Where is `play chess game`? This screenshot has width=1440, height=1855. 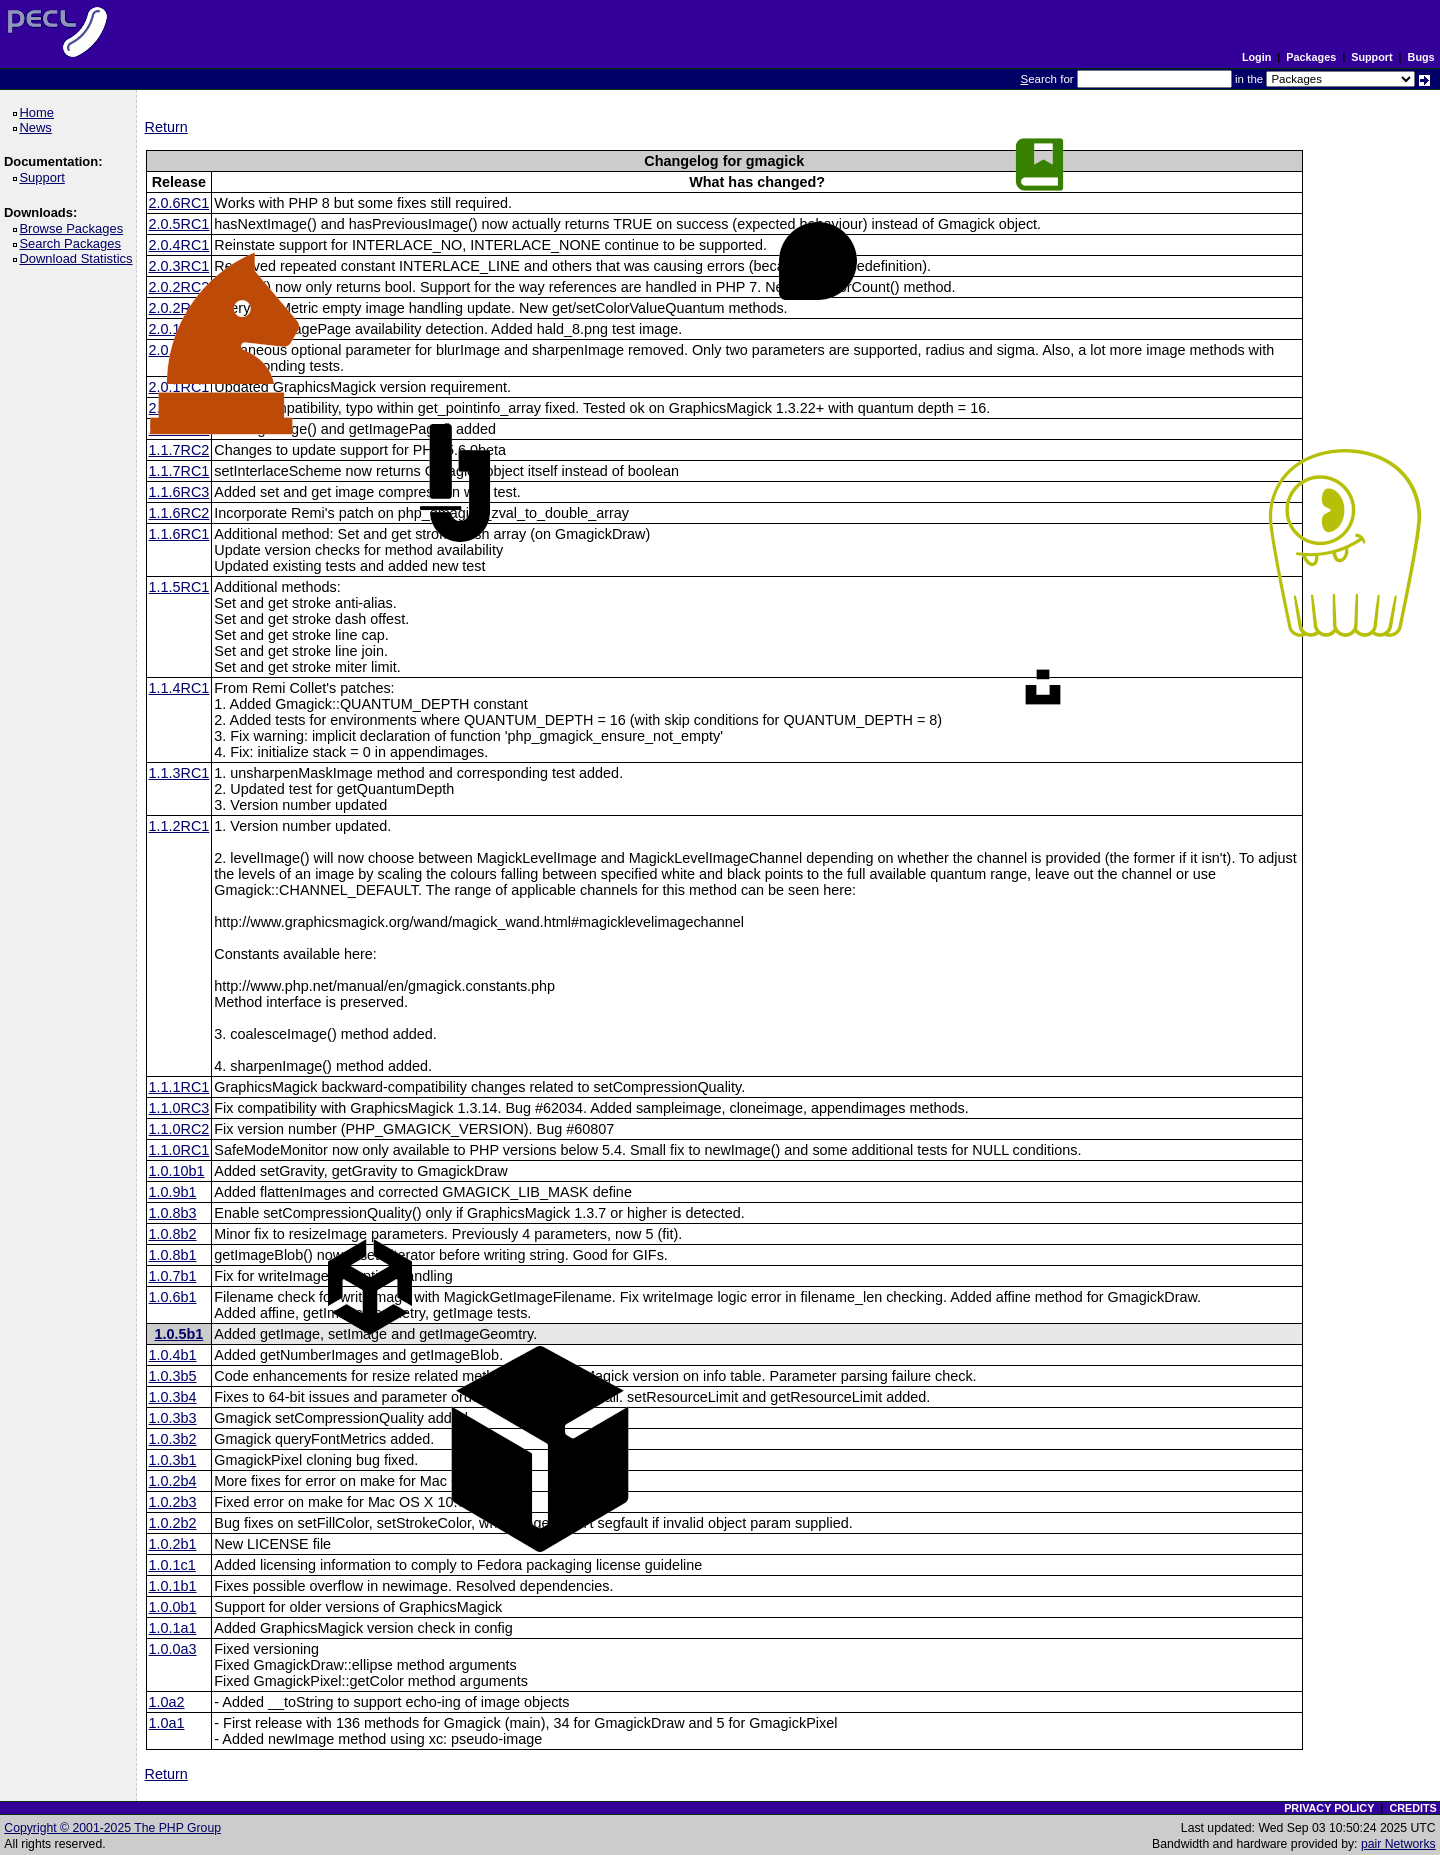
play chess game is located at coordinates (225, 350).